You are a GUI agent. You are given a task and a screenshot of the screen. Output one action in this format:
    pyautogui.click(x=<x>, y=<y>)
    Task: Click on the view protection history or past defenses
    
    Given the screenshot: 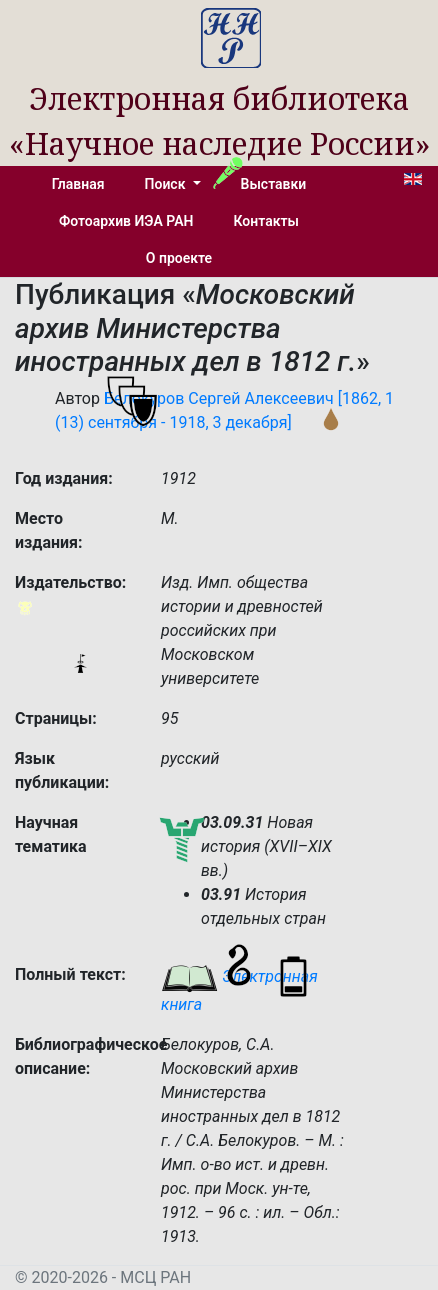 What is the action you would take?
    pyautogui.click(x=132, y=401)
    